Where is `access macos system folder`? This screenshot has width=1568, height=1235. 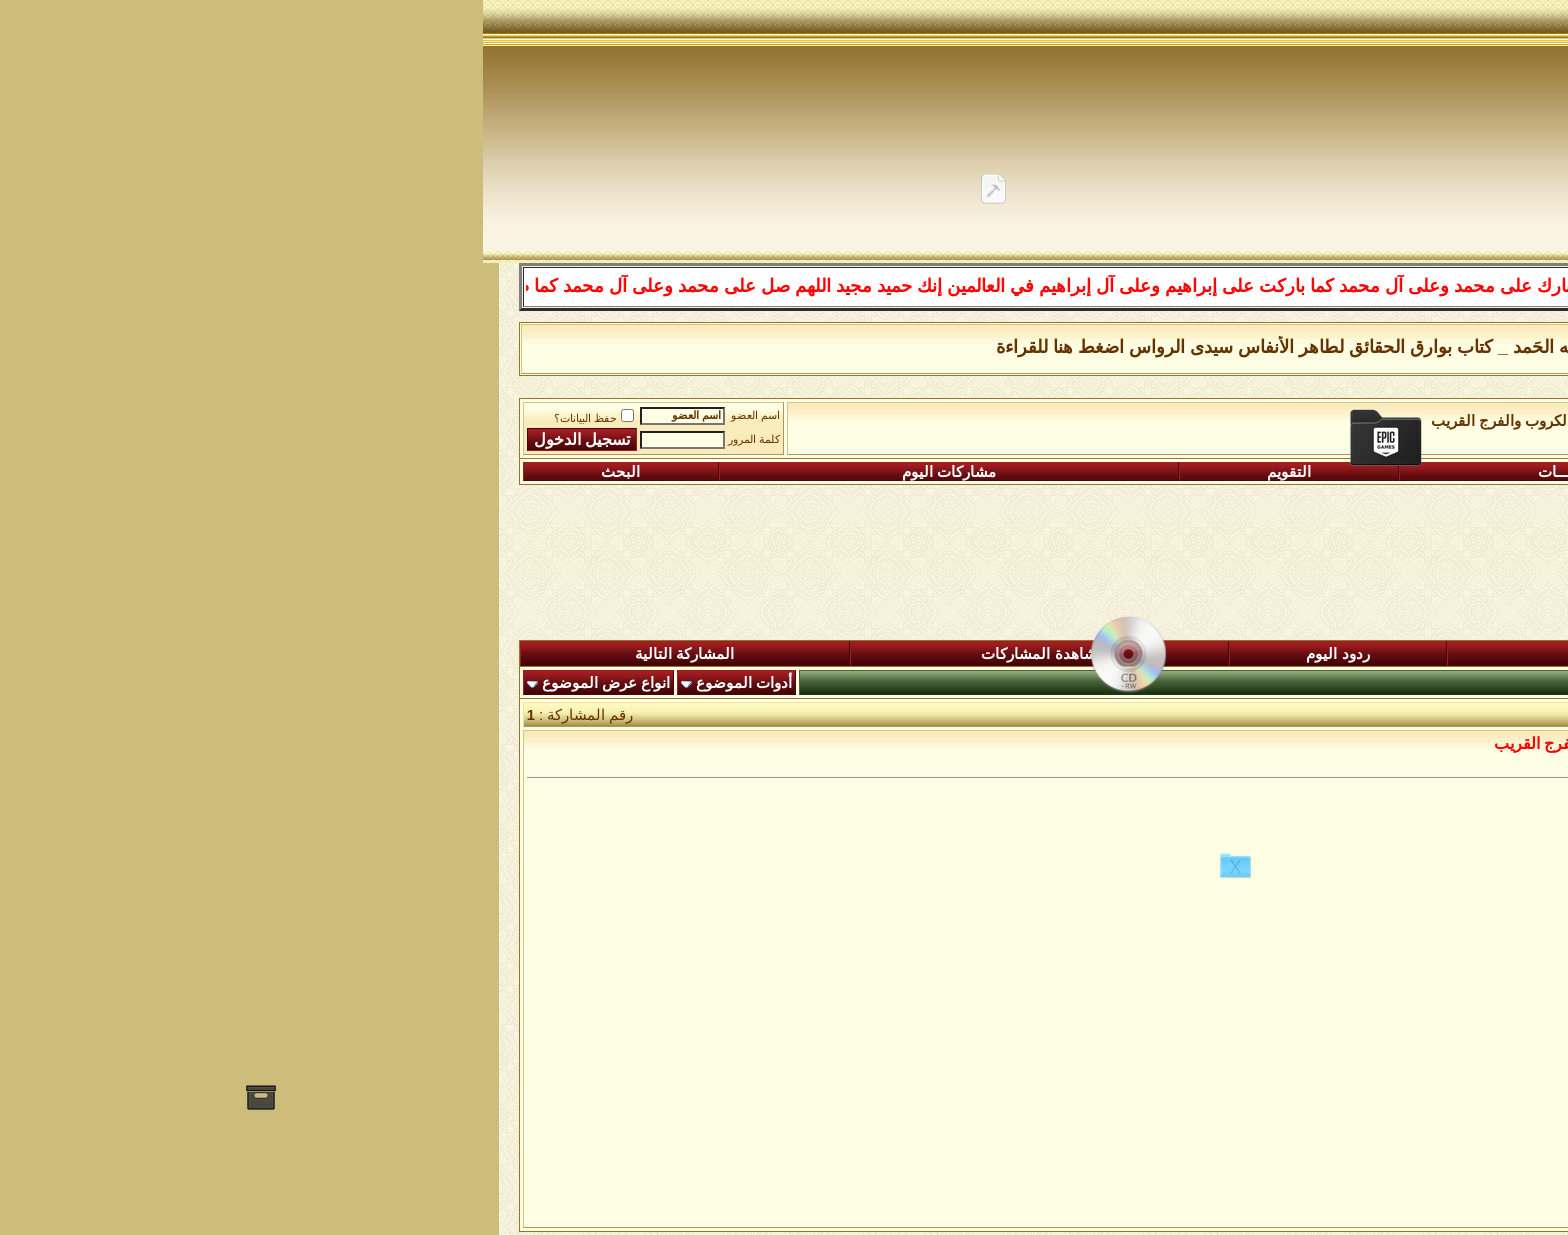 access macos system folder is located at coordinates (1235, 865).